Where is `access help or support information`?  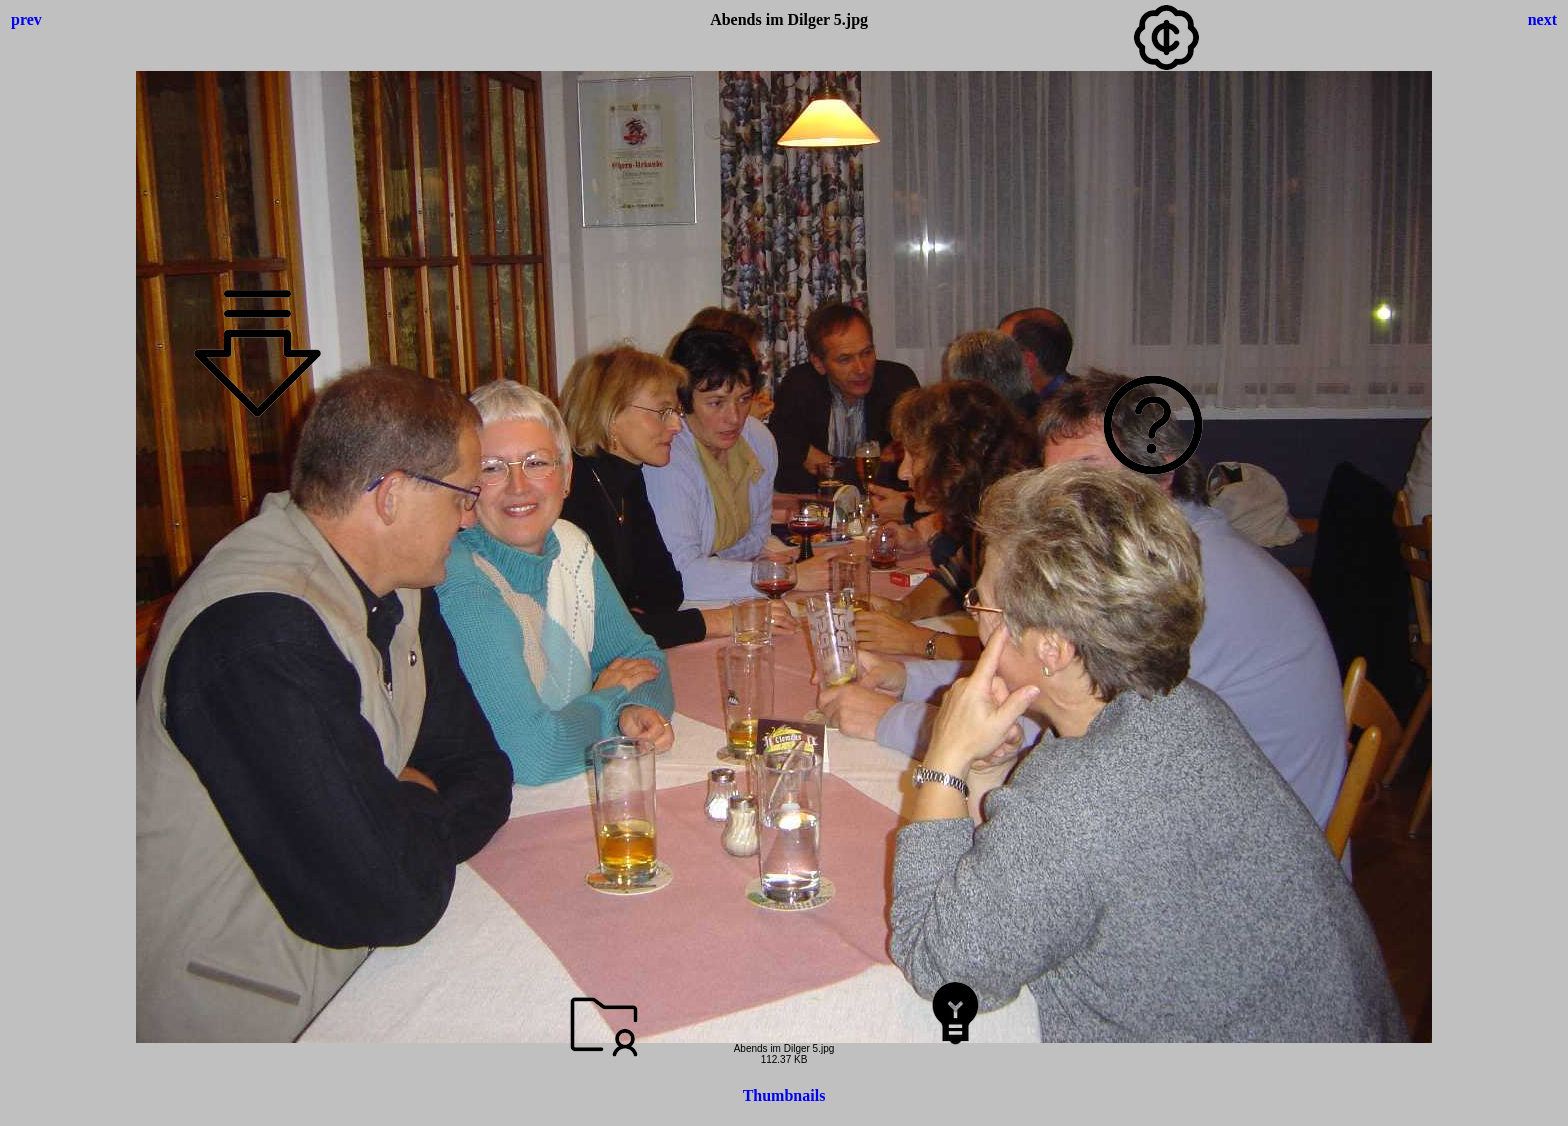 access help or support information is located at coordinates (1153, 425).